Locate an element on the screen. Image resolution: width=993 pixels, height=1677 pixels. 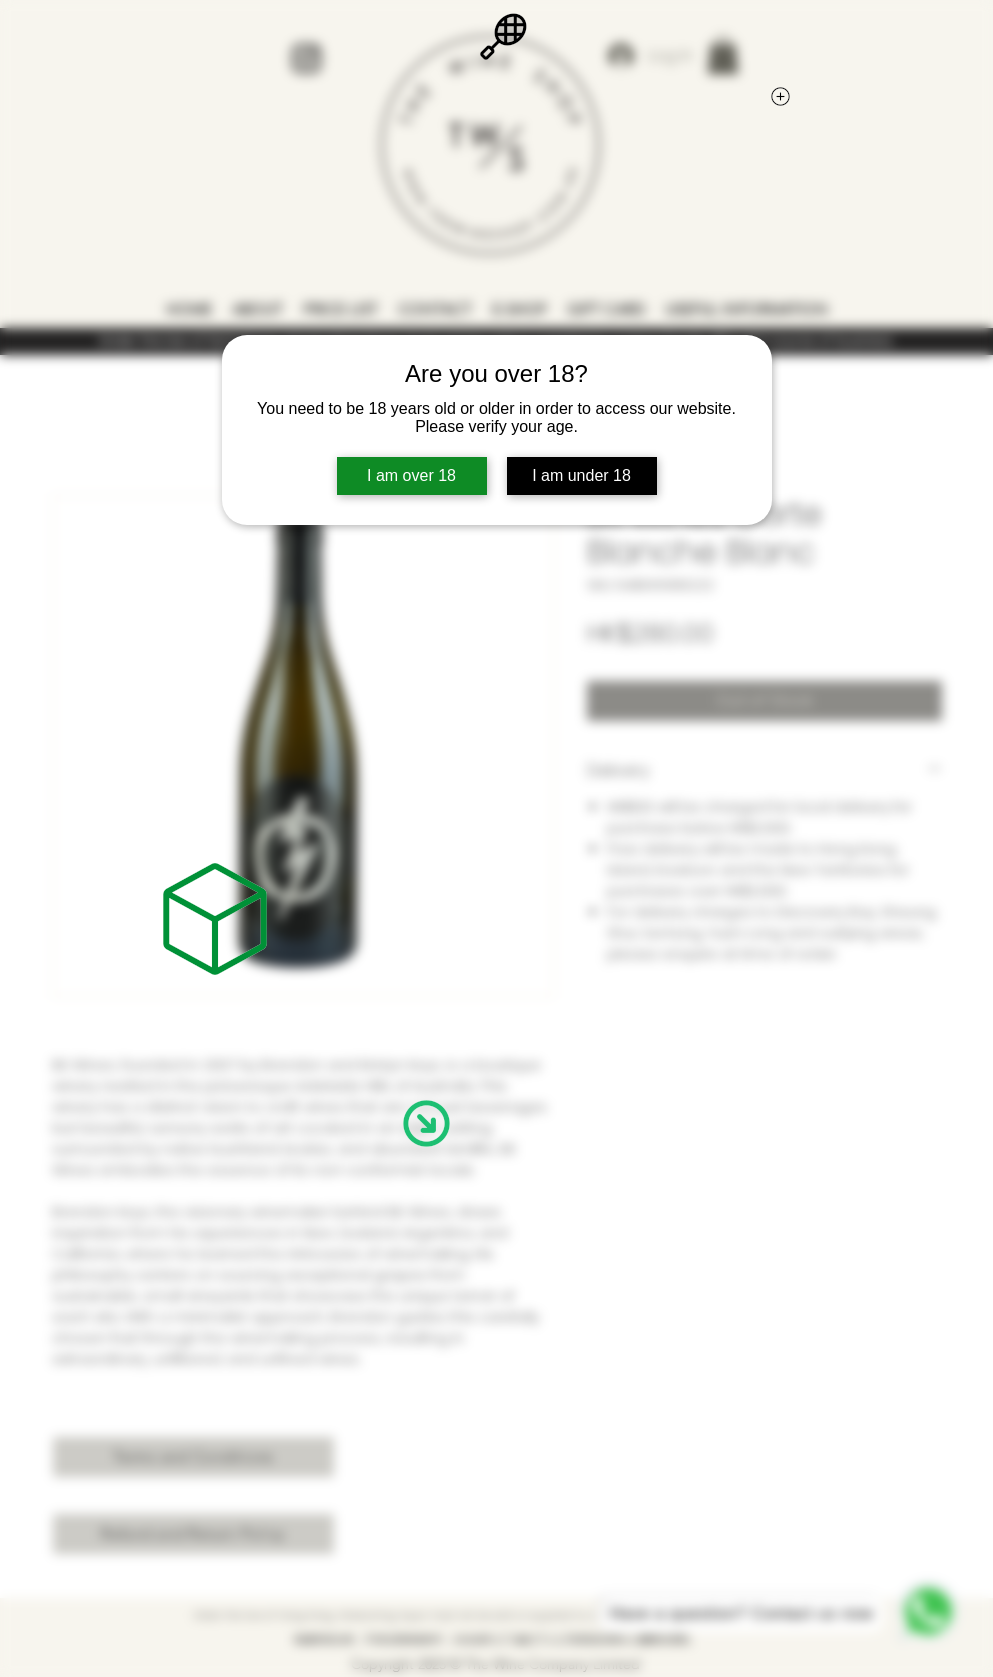
add a new item is located at coordinates (780, 96).